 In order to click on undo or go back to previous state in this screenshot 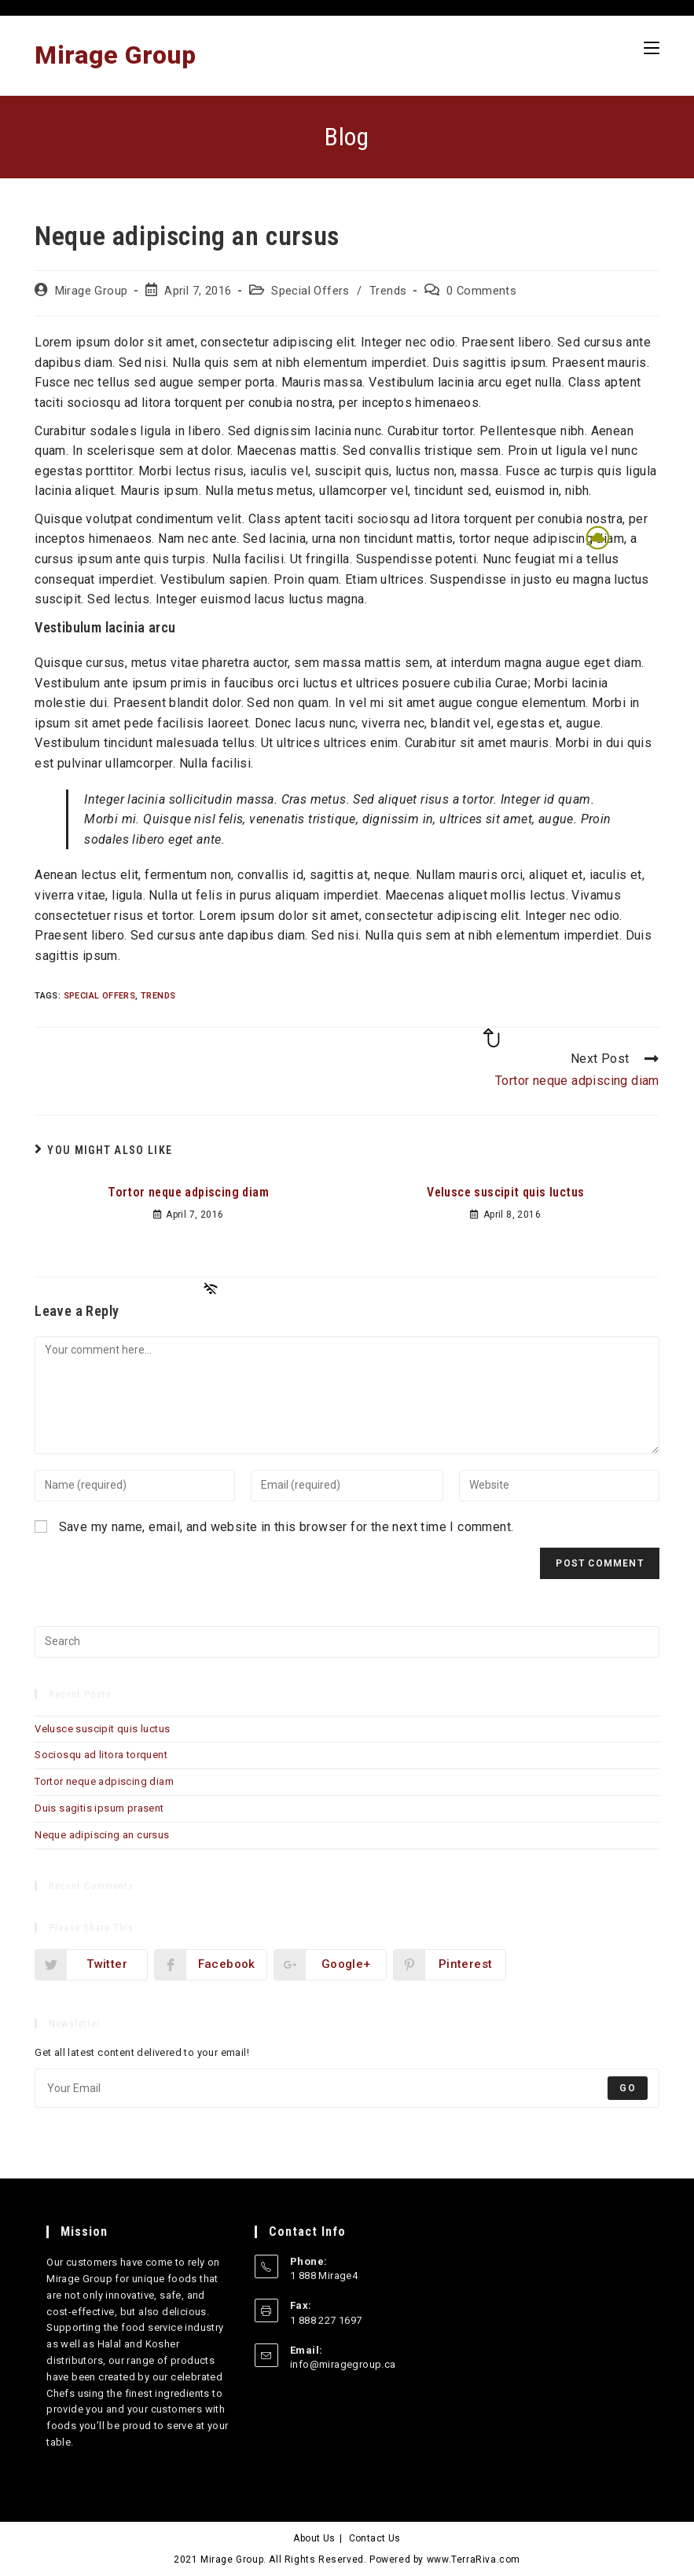, I will do `click(492, 1038)`.